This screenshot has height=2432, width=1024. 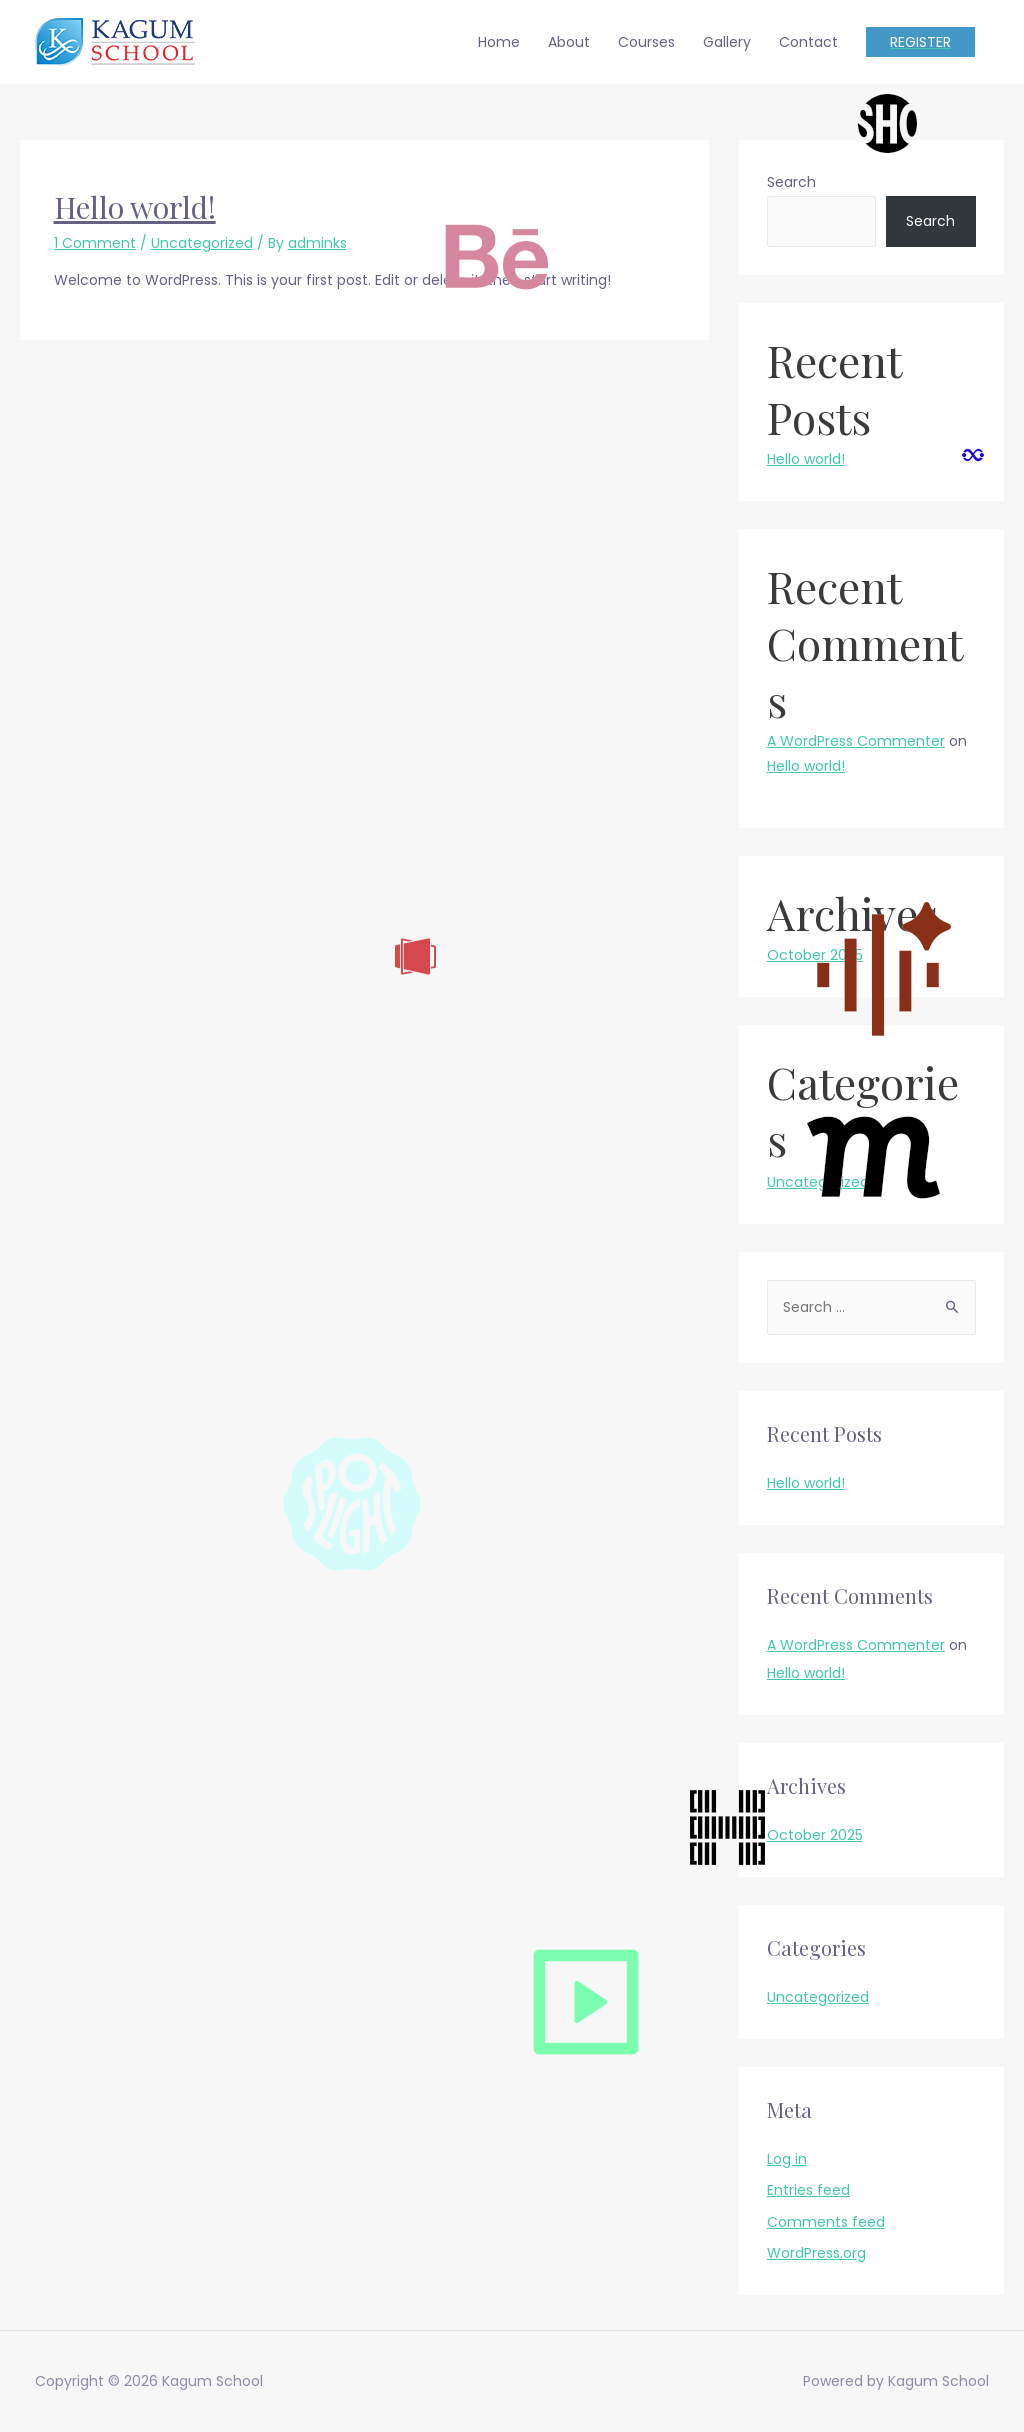 What do you see at coordinates (878, 975) in the screenshot?
I see `activate AI voice assistant` at bounding box center [878, 975].